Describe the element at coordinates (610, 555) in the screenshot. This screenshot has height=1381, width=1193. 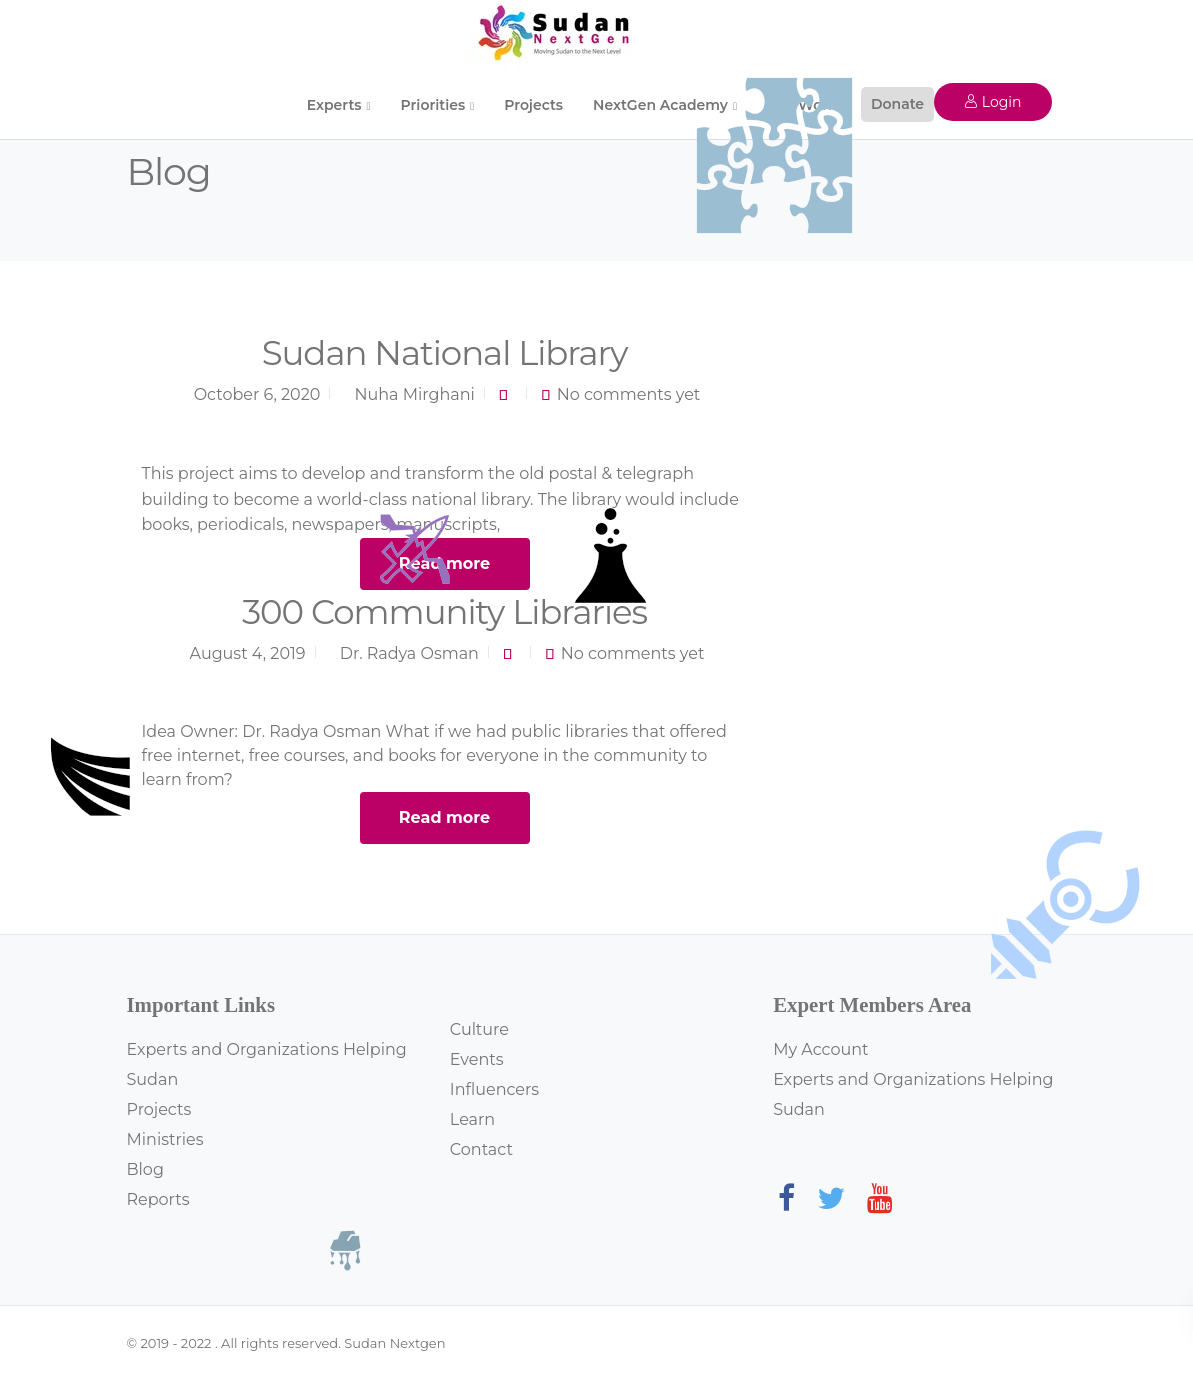
I see `indicates acid or corrosive substance in gameplay` at that location.